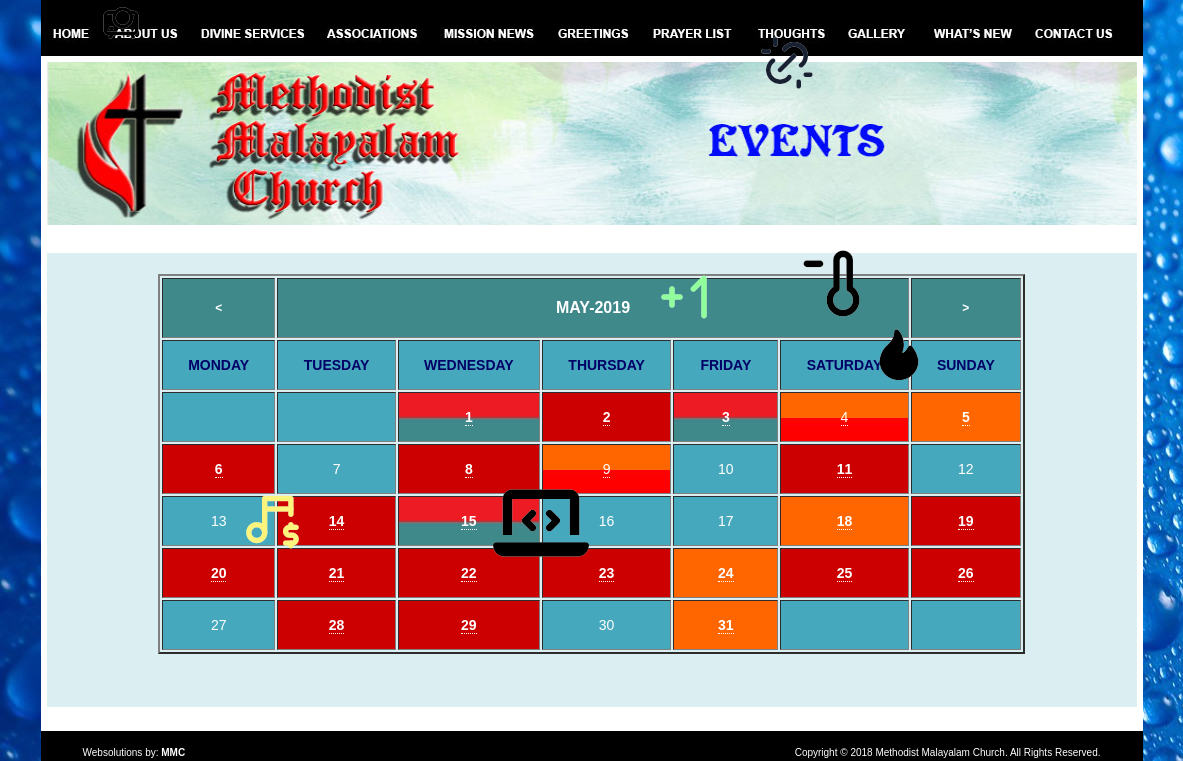 The height and width of the screenshot is (761, 1183). Describe the element at coordinates (272, 519) in the screenshot. I see `purchase or buy music` at that location.